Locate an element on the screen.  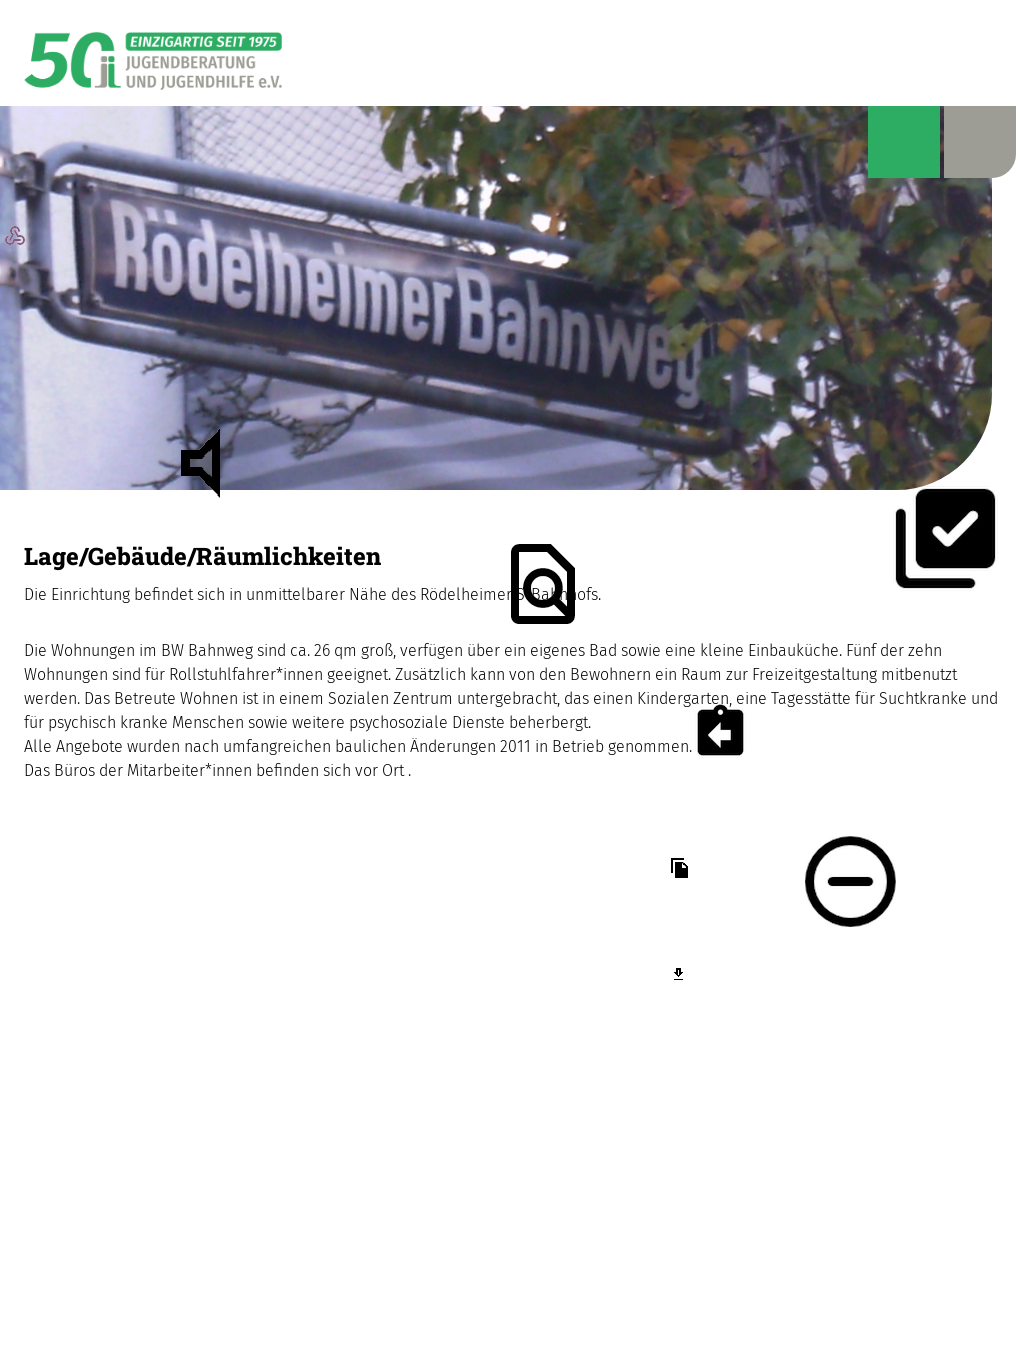
remove an item from a list is located at coordinates (850, 881).